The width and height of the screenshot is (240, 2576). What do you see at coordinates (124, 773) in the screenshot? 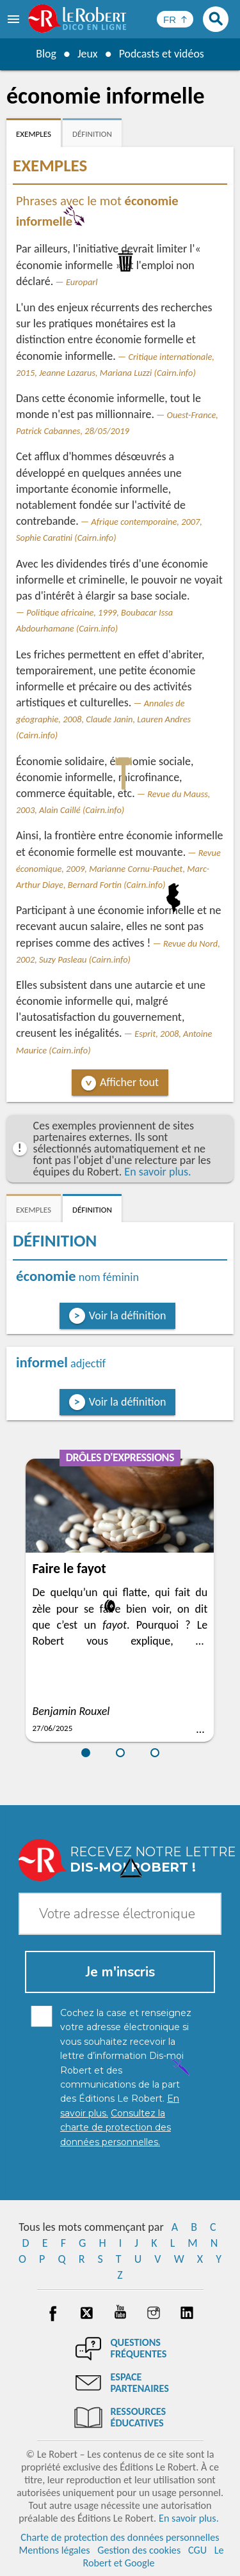
I see `activate trample ability in a card game` at bounding box center [124, 773].